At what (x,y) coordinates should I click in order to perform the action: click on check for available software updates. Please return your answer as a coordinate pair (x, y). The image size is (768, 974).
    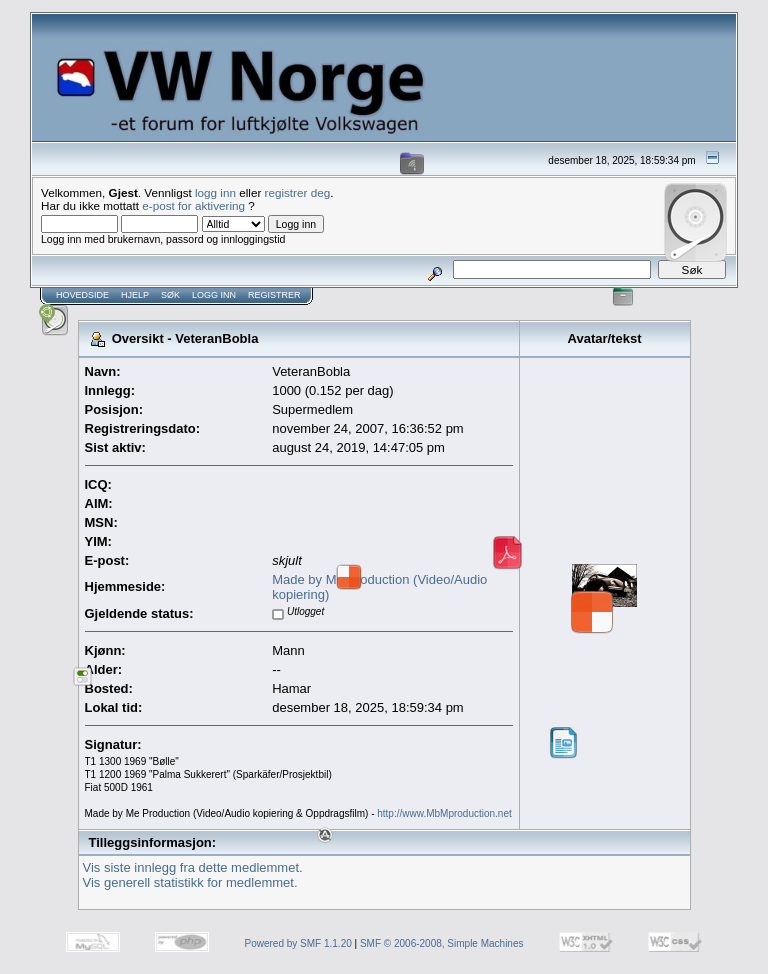
    Looking at the image, I should click on (325, 835).